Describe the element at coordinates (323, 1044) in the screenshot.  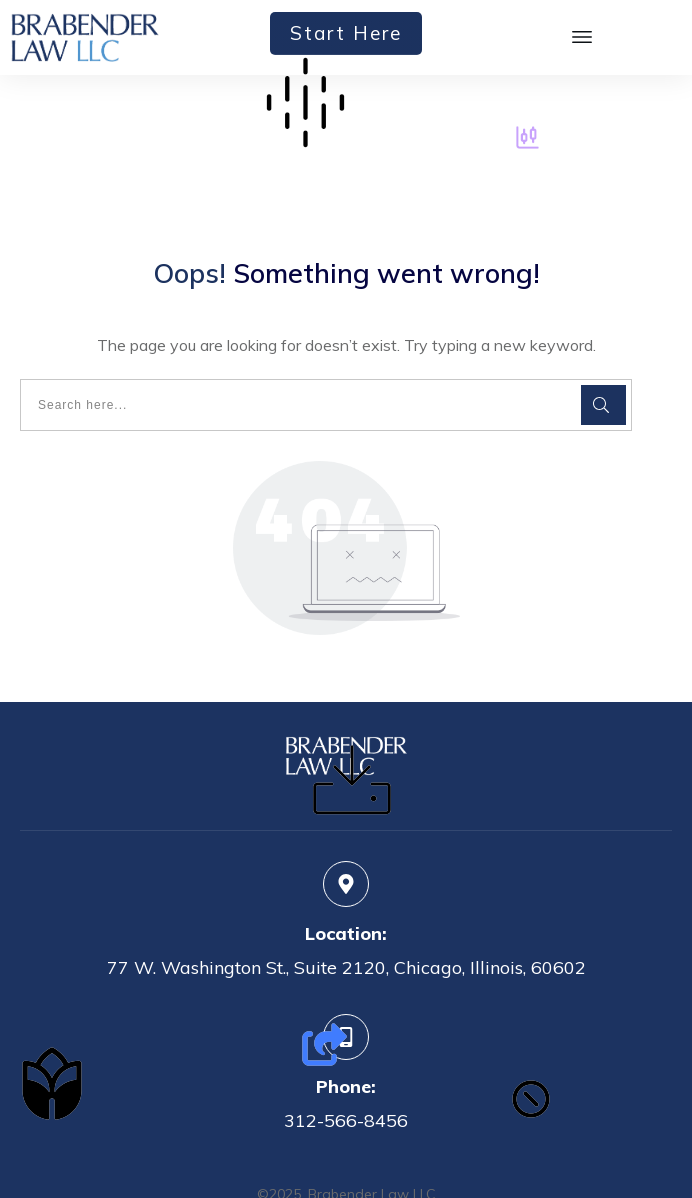
I see `share content to another app or platform` at that location.